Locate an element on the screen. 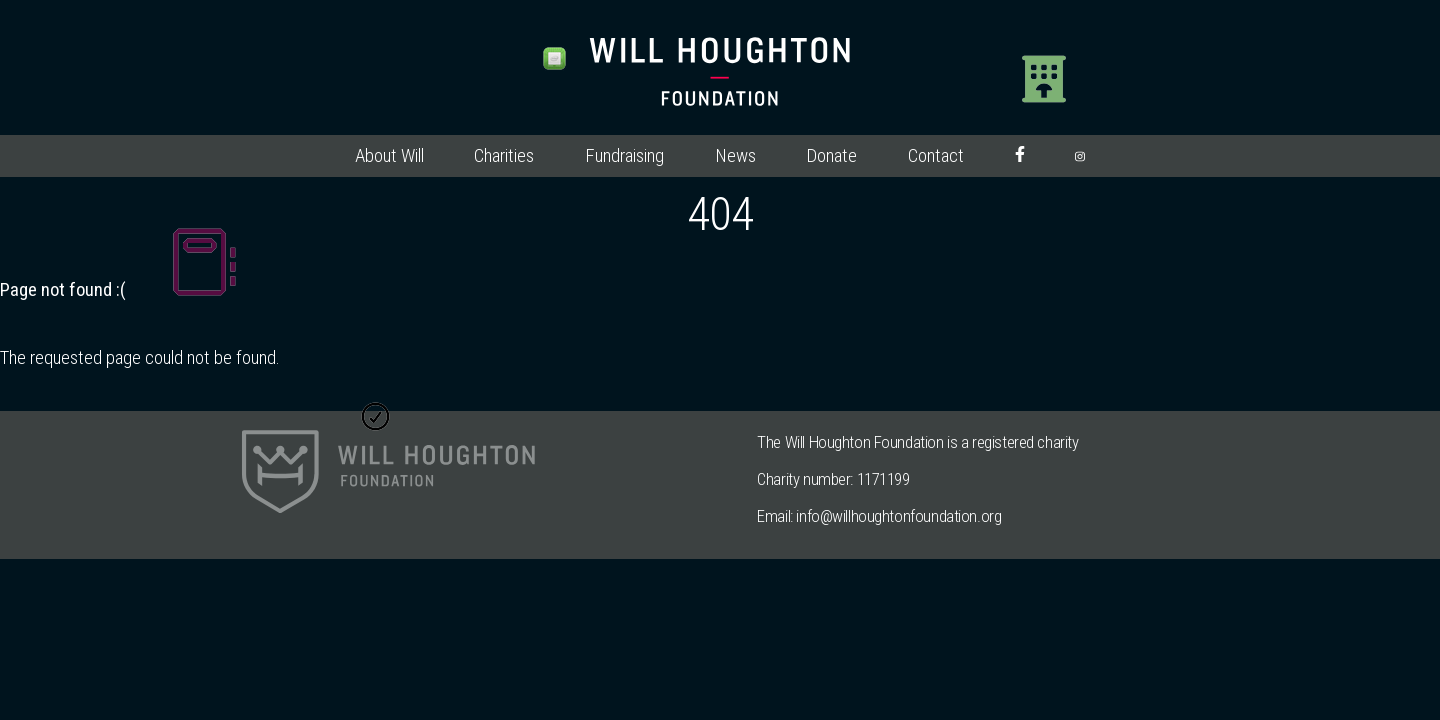  find nearby hotels or accommodations is located at coordinates (1044, 79).